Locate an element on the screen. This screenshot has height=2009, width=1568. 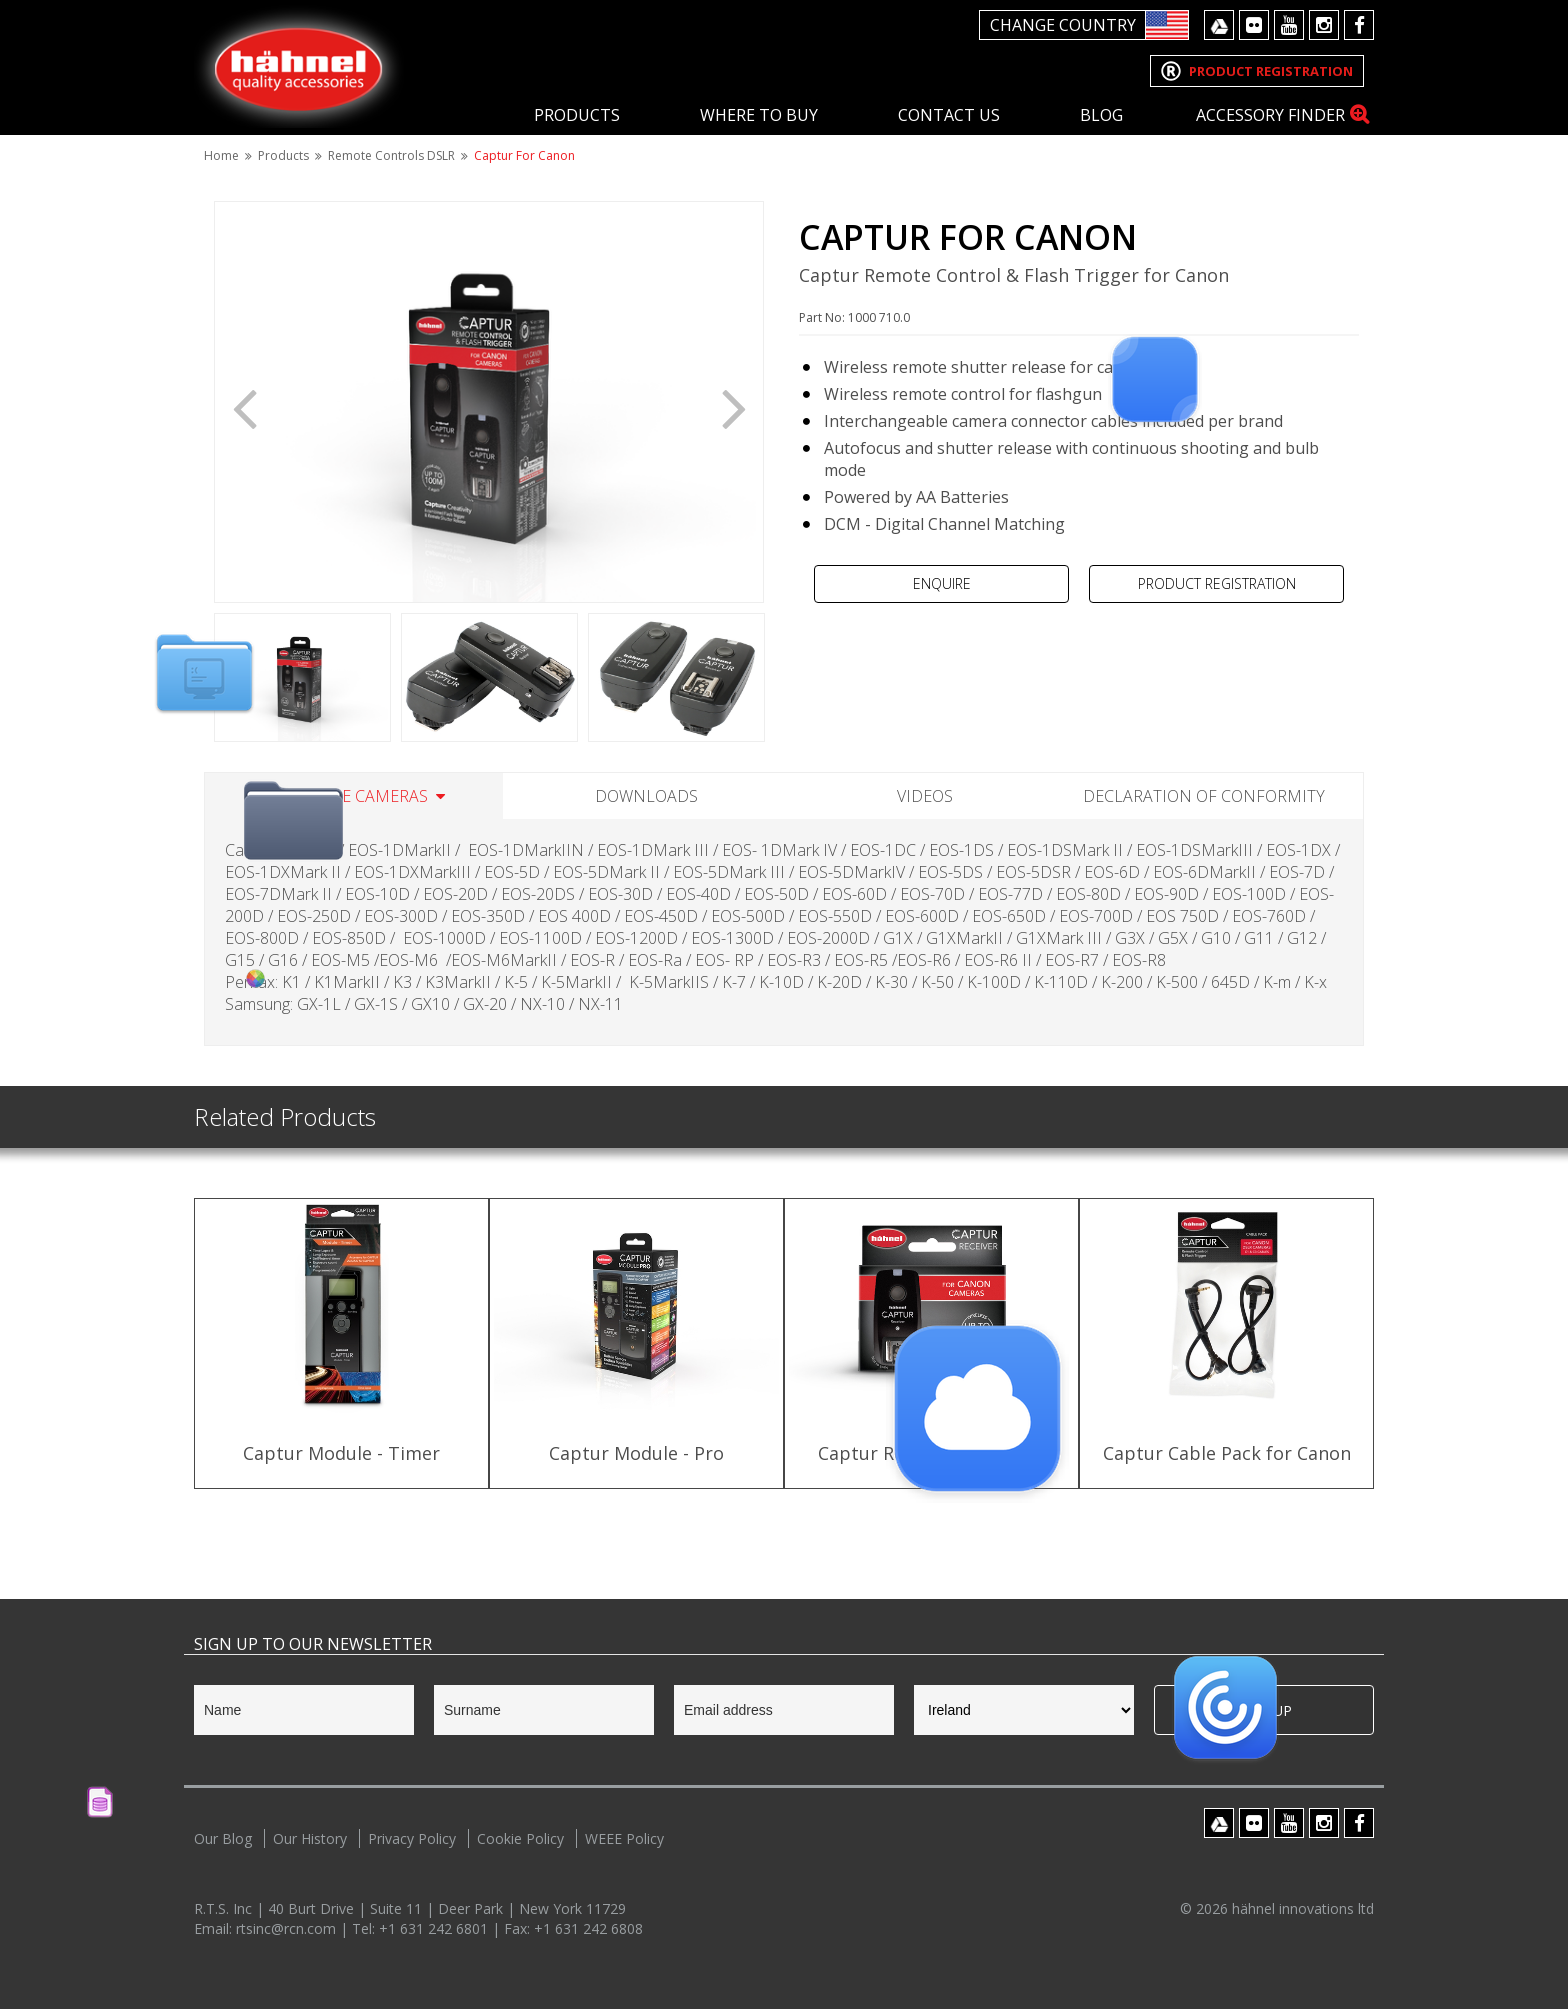
open citrix workspace app is located at coordinates (1225, 1707).